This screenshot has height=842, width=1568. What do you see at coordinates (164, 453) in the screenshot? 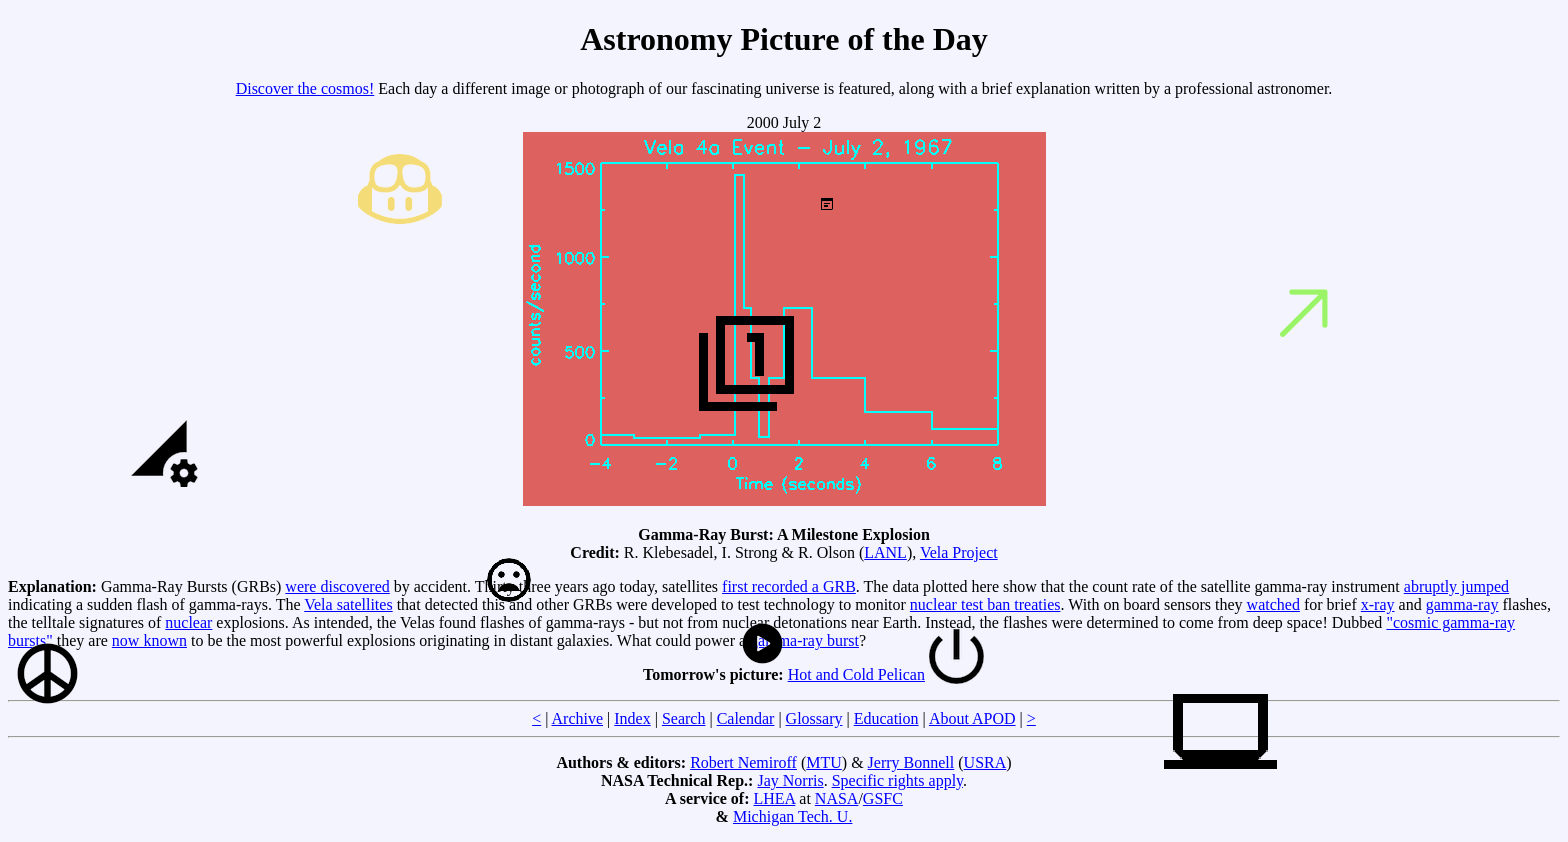
I see `access mobile data settings` at bounding box center [164, 453].